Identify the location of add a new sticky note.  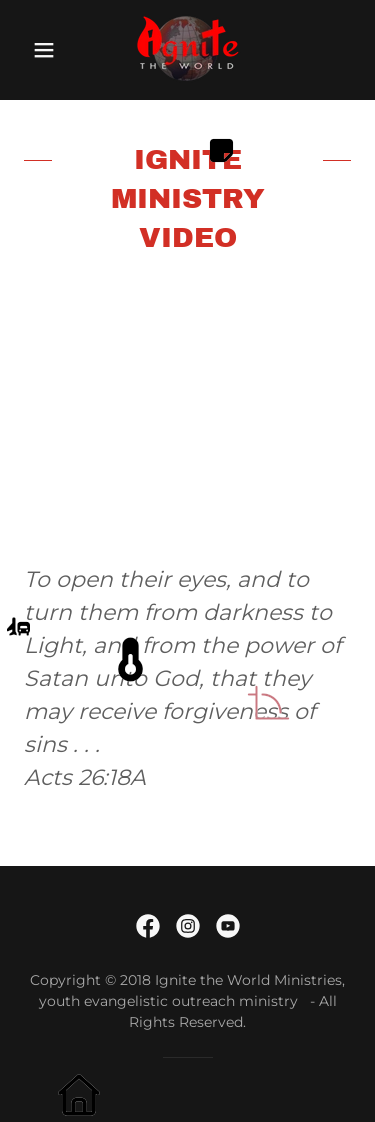
(221, 150).